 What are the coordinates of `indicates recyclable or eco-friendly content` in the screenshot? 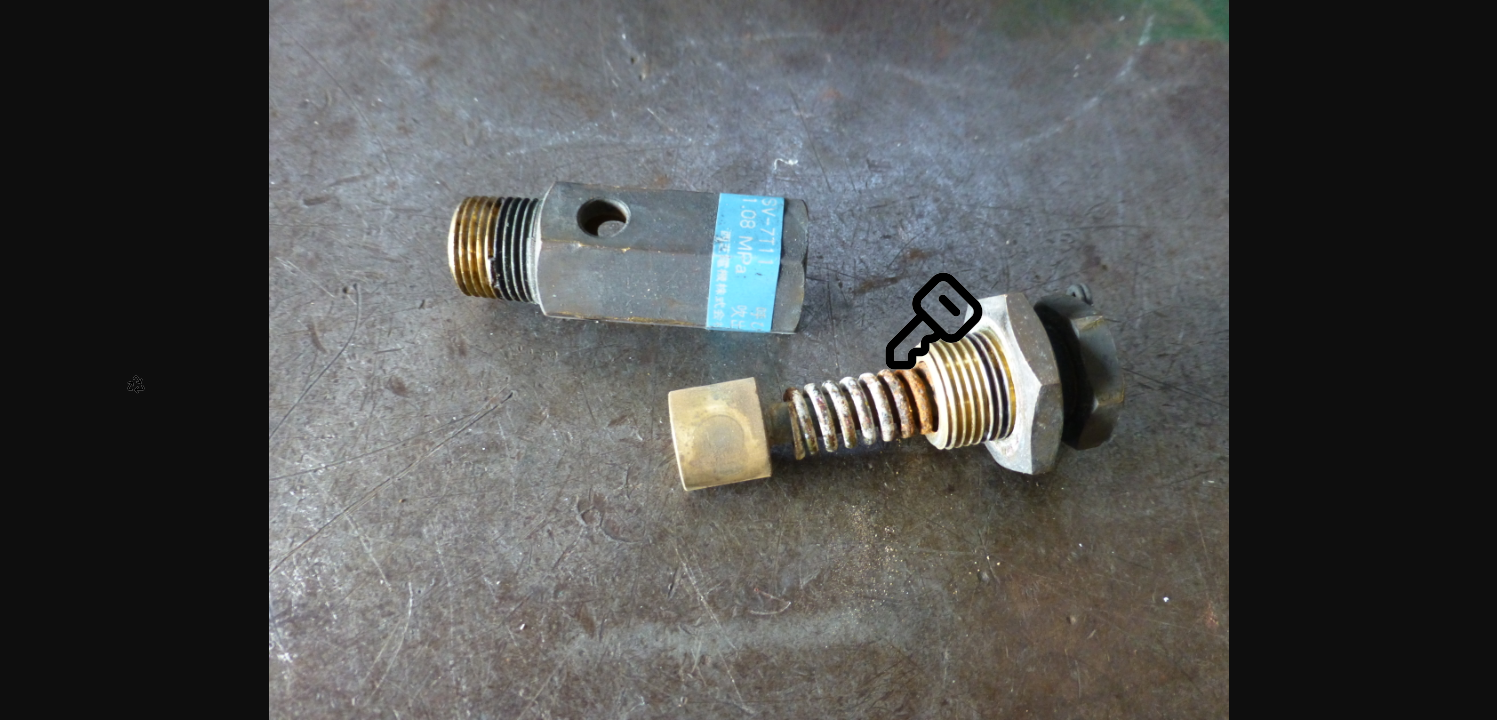 It's located at (136, 384).